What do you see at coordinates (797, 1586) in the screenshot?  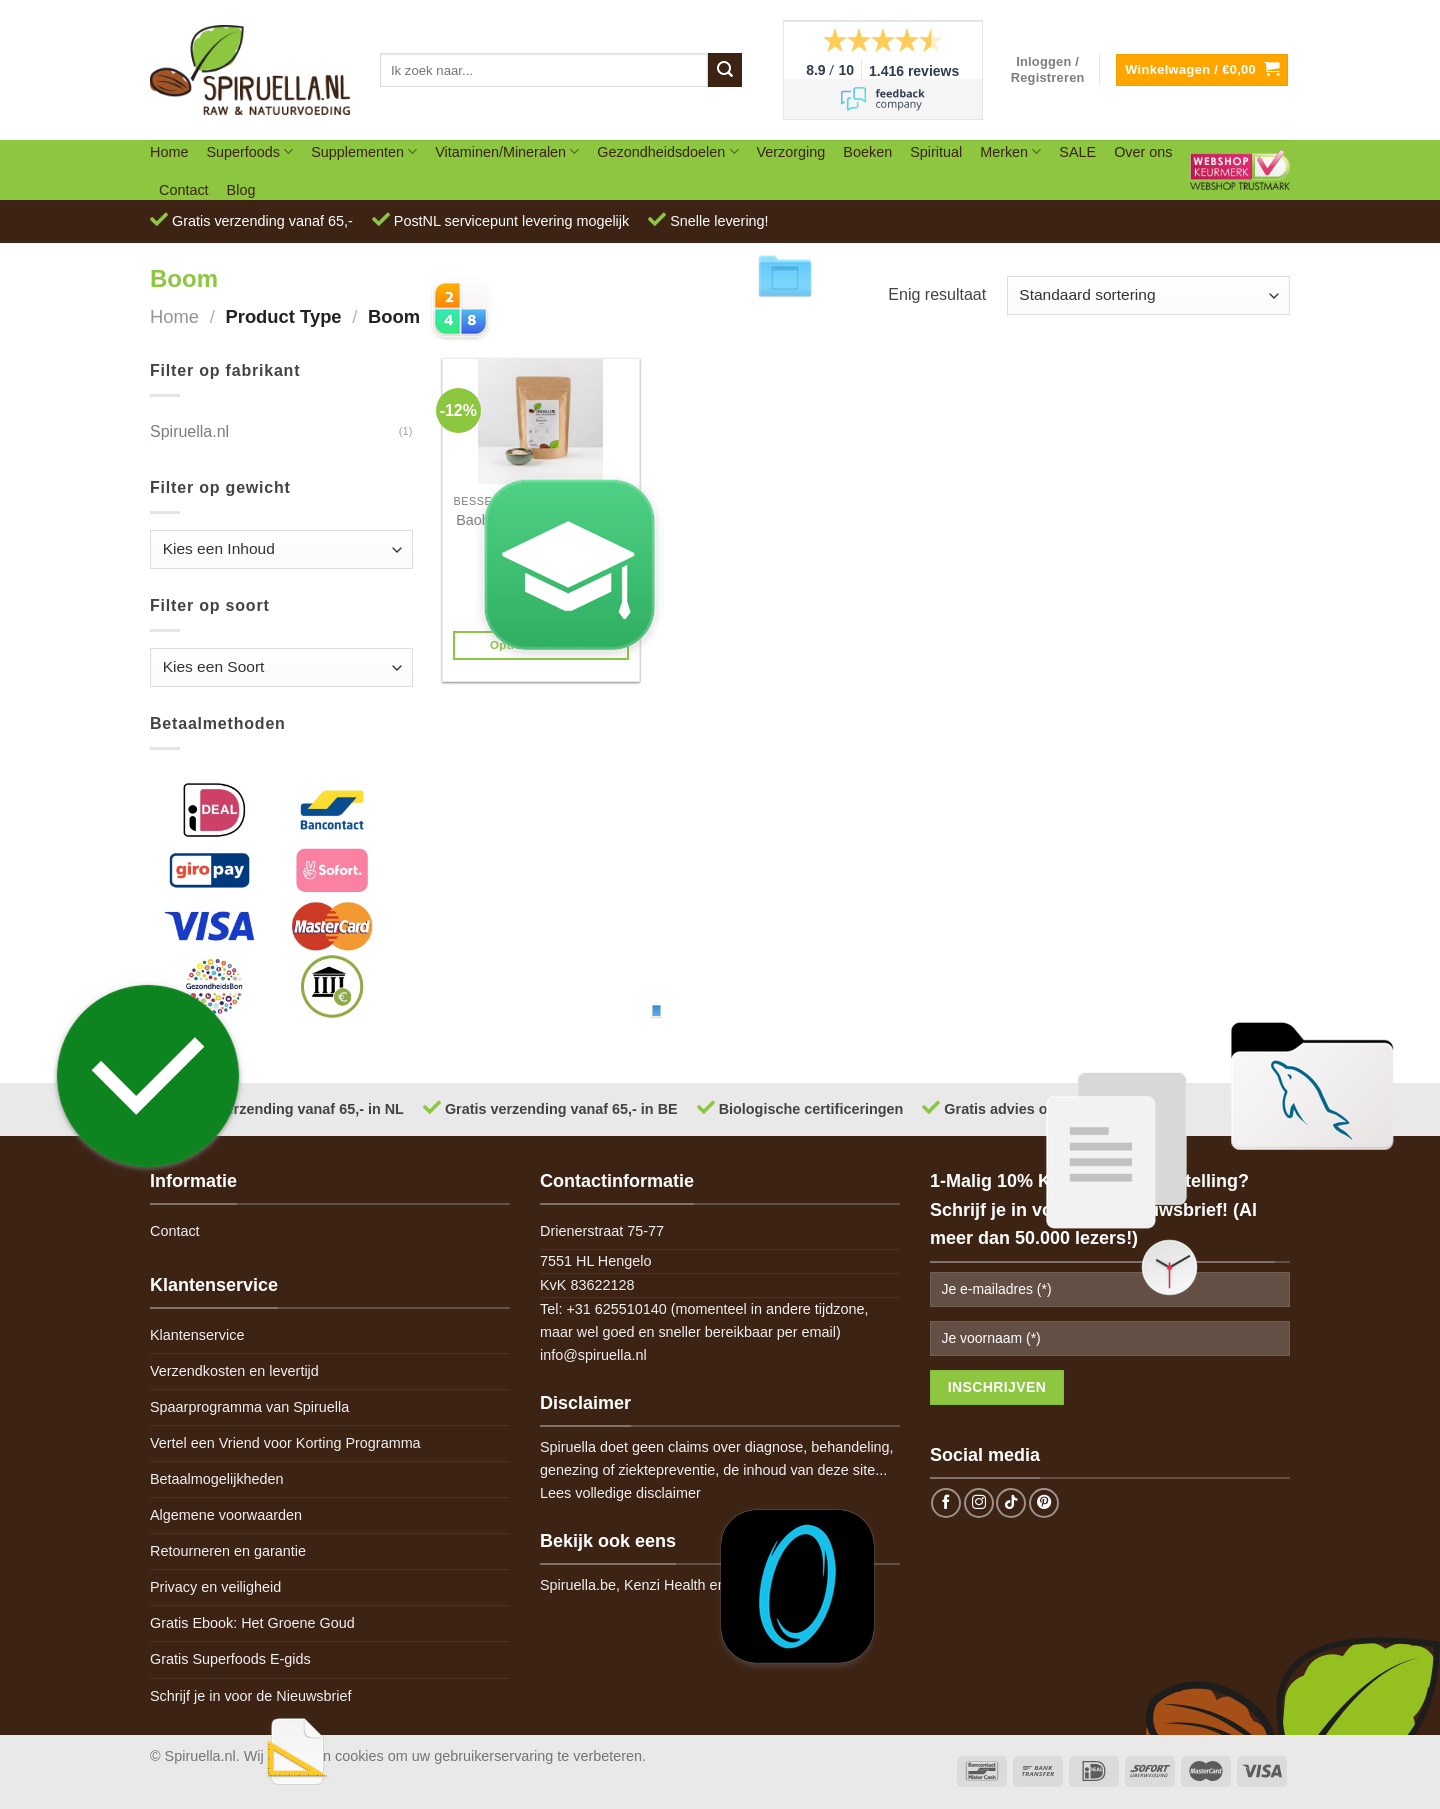 I see `open the portal app` at bounding box center [797, 1586].